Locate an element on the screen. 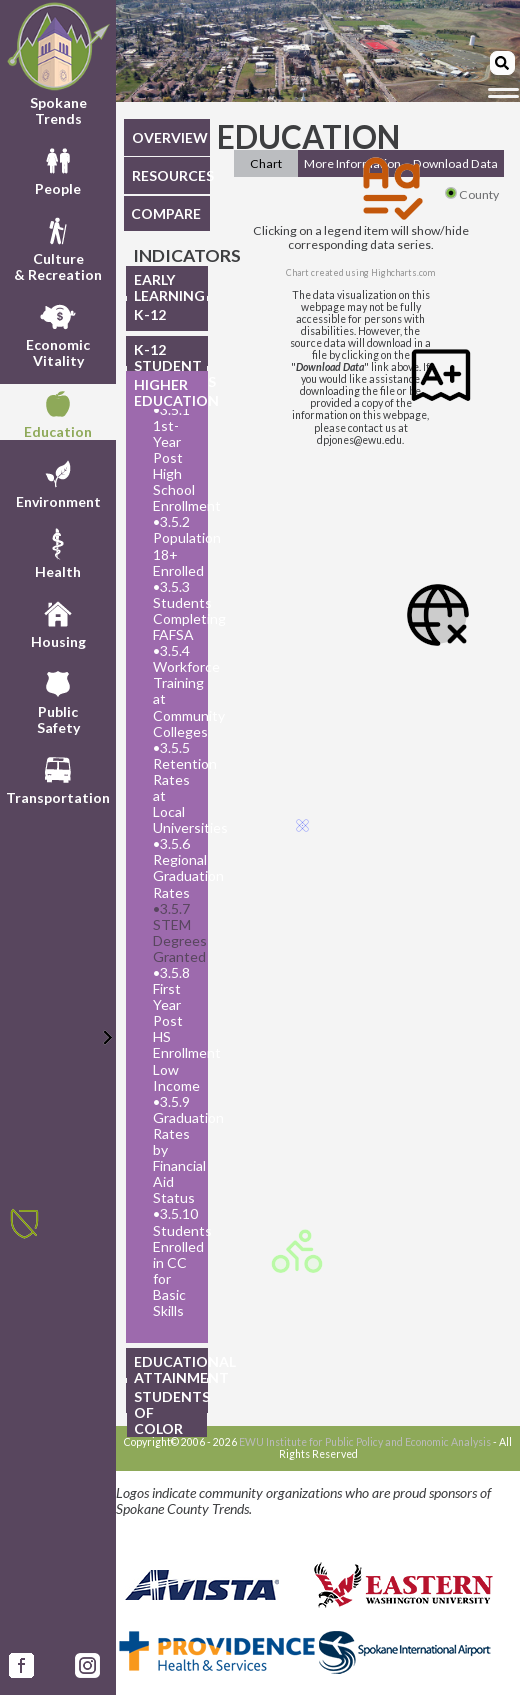  navigate to the next item or page is located at coordinates (107, 1037).